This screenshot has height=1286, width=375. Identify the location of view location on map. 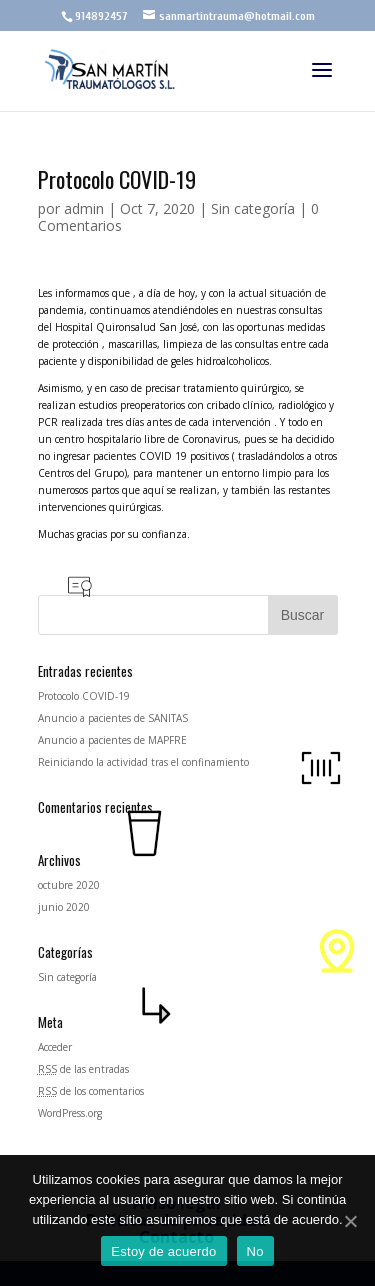
(337, 951).